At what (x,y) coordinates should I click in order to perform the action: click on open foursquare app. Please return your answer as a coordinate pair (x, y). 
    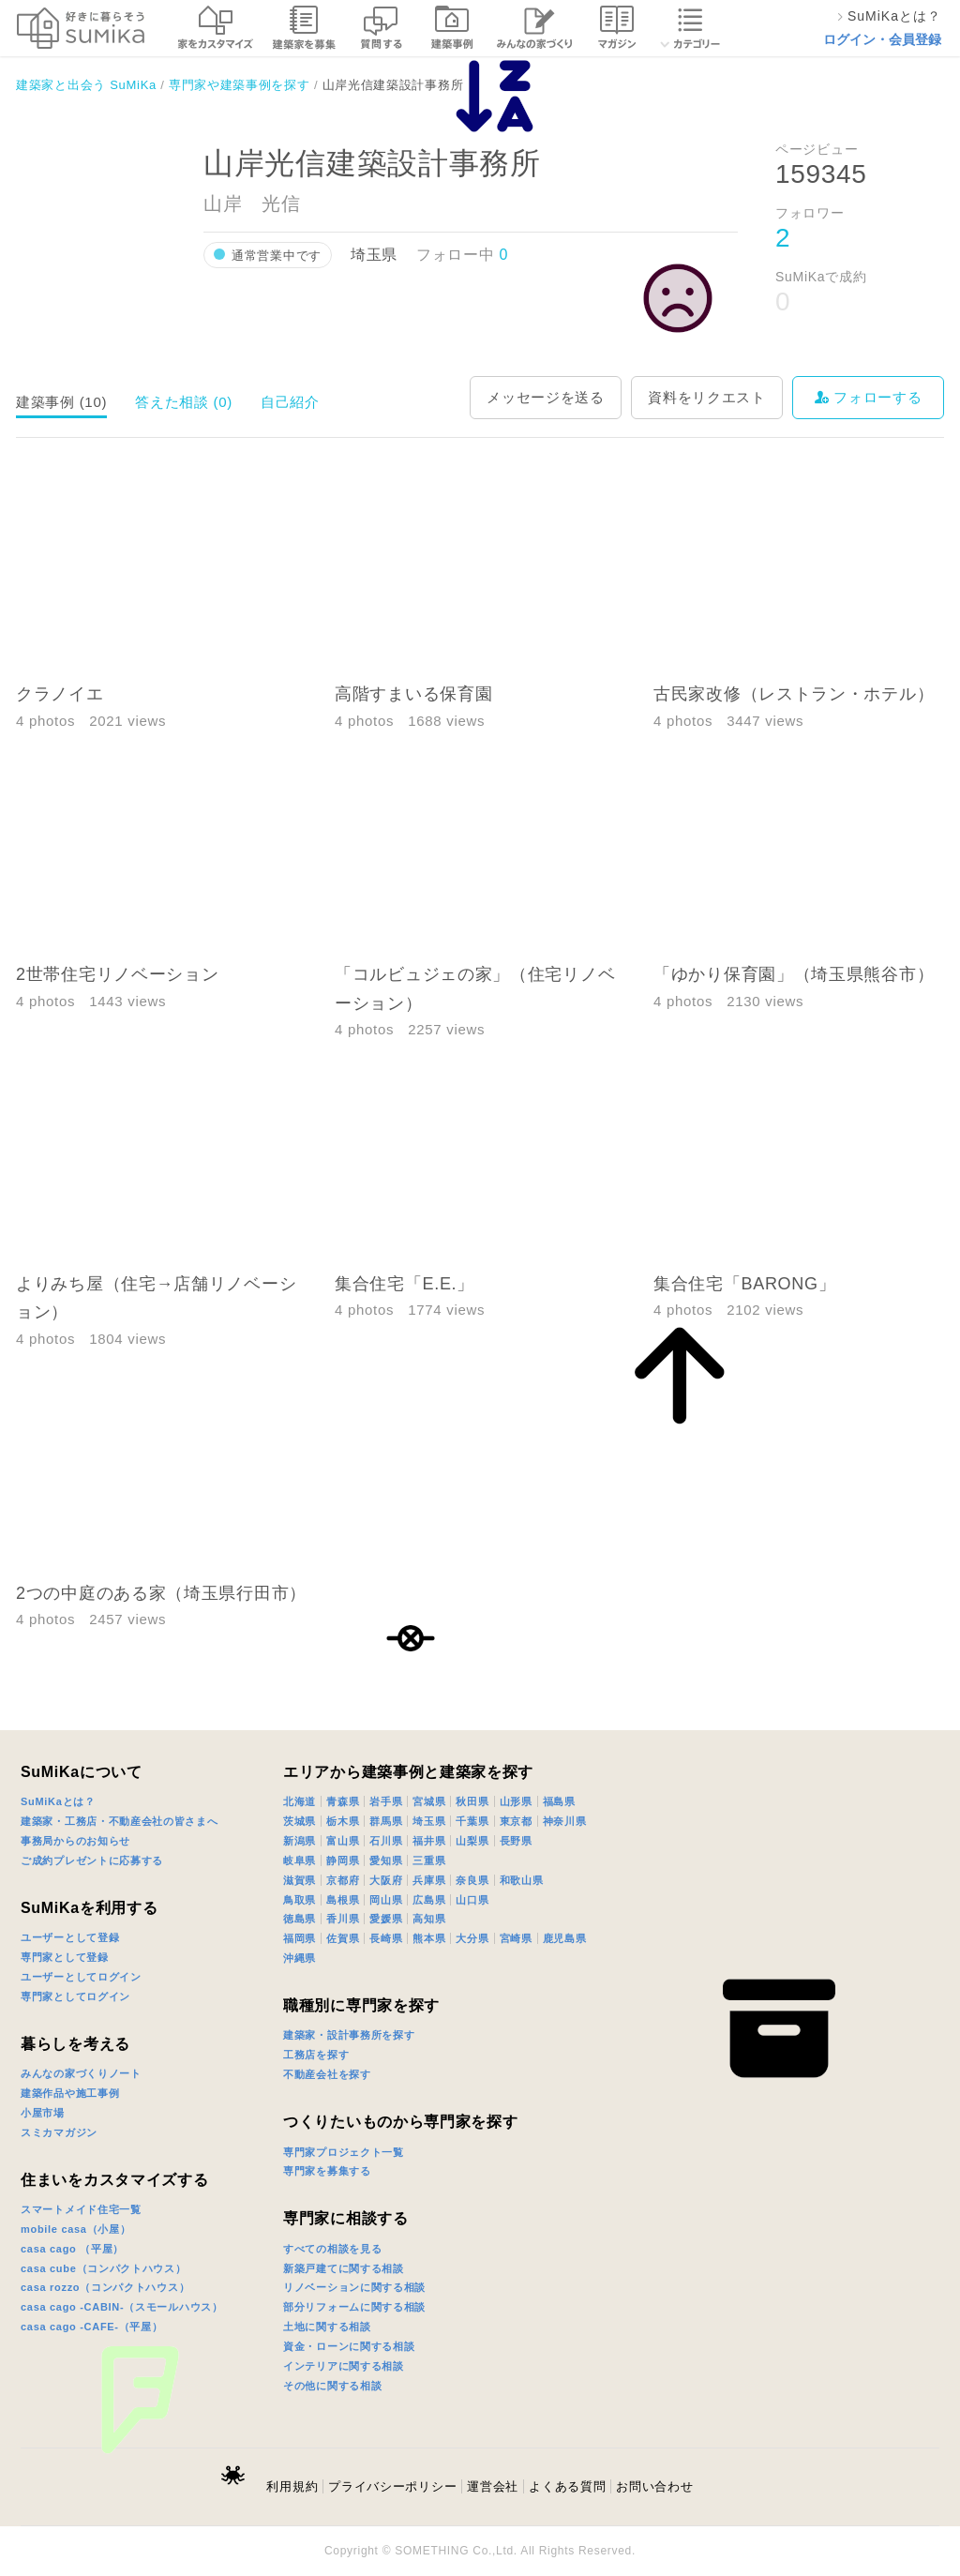
    Looking at the image, I should click on (140, 2399).